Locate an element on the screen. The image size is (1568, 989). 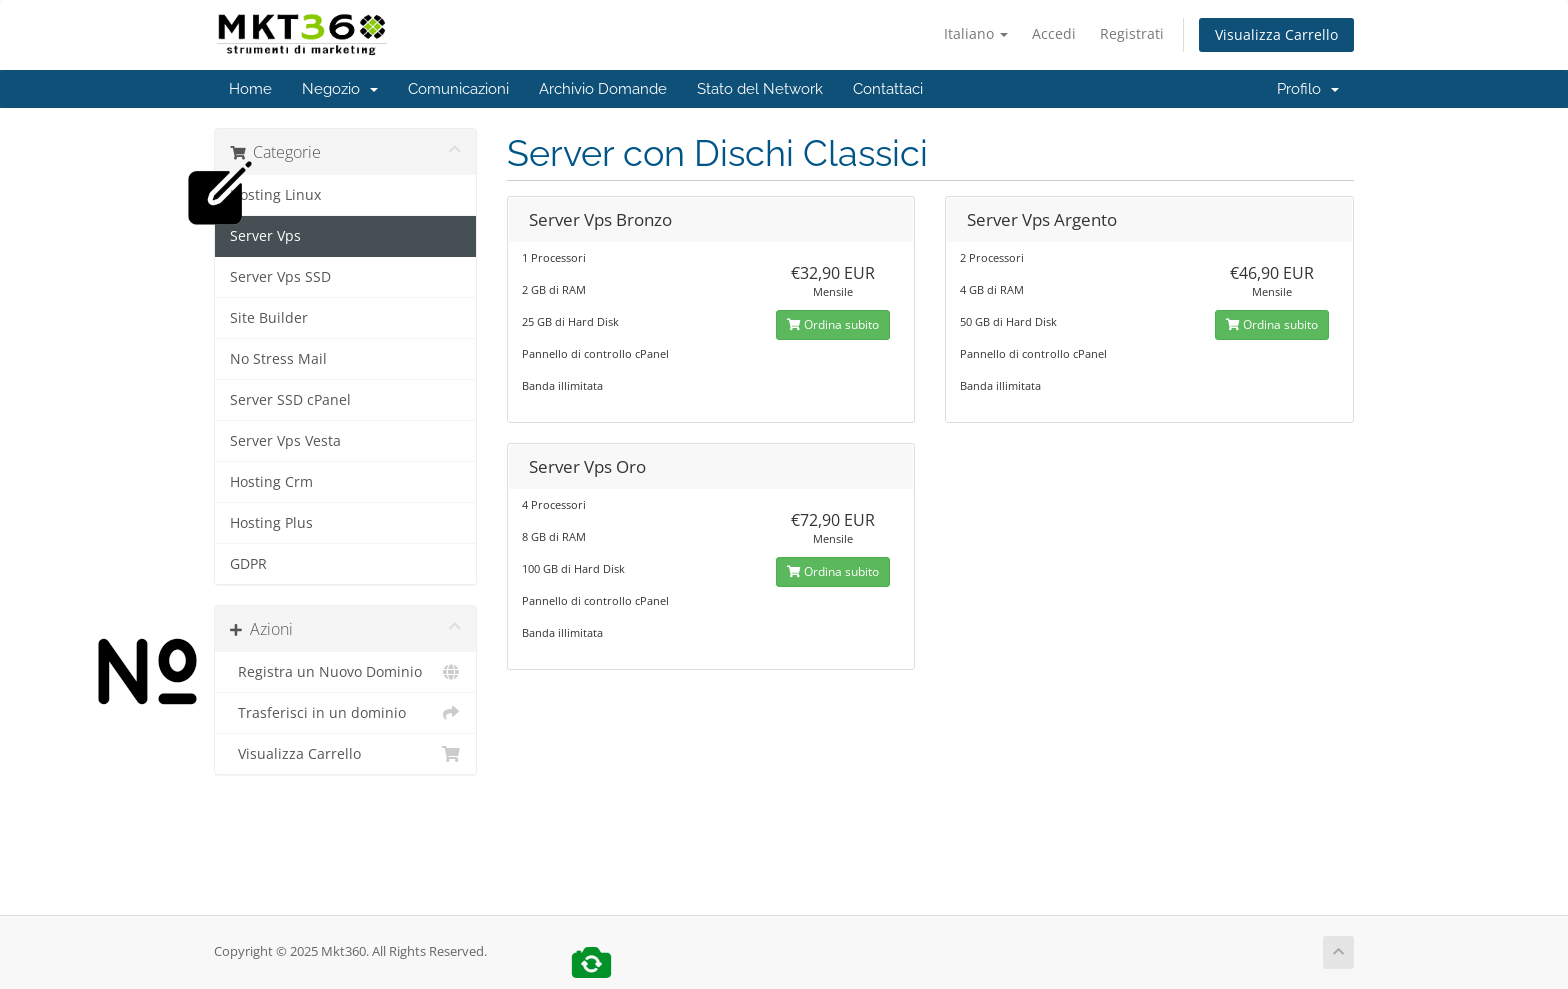
insert a number or numero symbol is located at coordinates (147, 671).